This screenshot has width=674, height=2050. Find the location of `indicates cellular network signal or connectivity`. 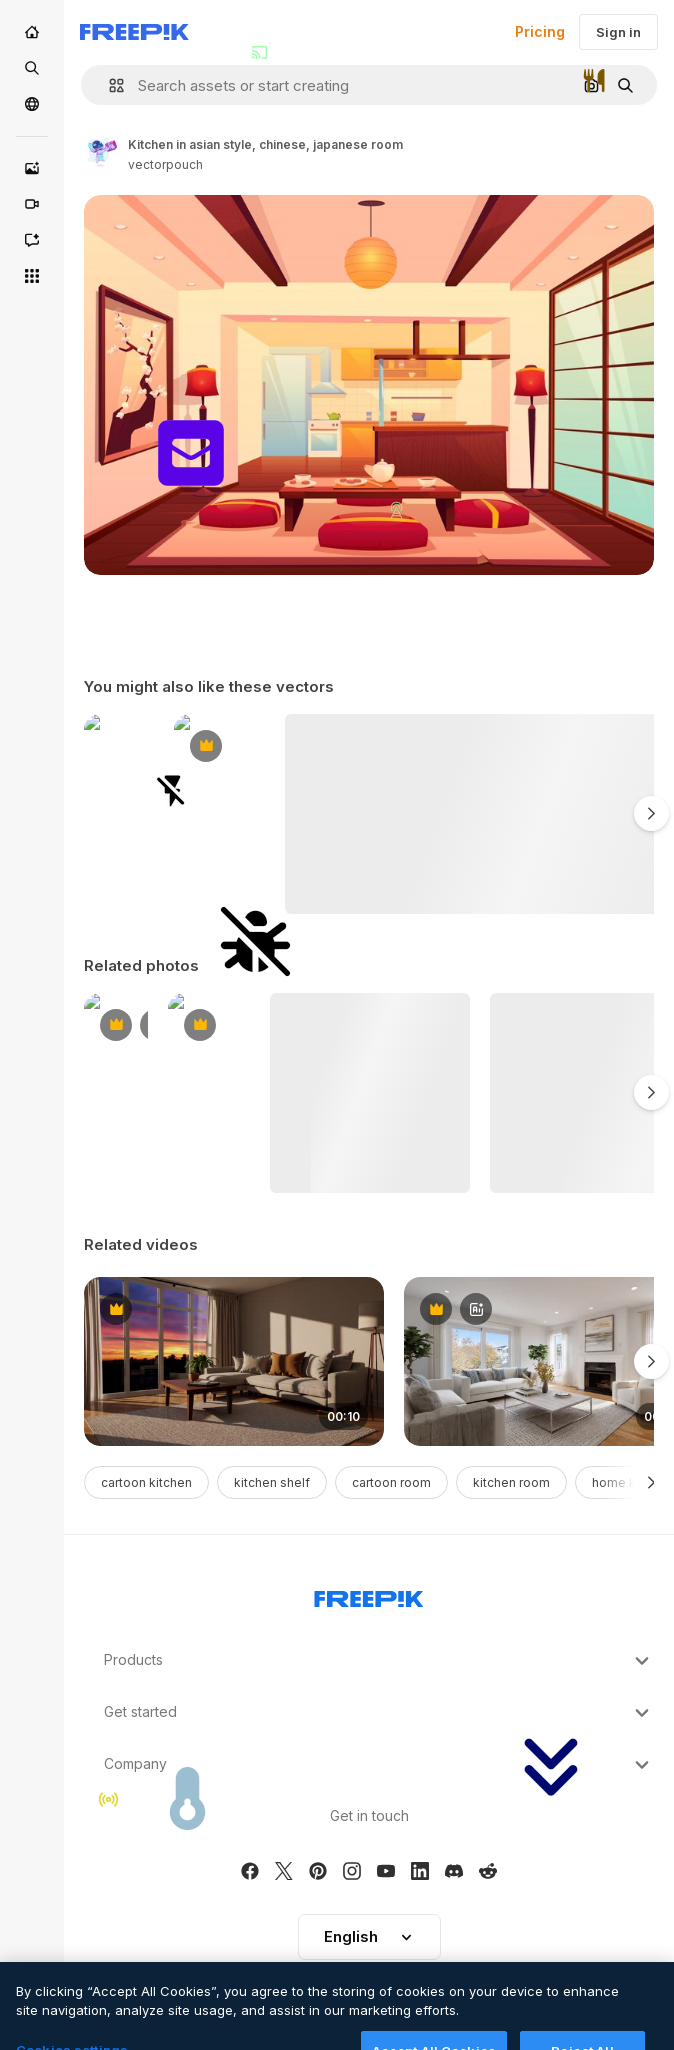

indicates cellular network signal or connectivity is located at coordinates (396, 510).